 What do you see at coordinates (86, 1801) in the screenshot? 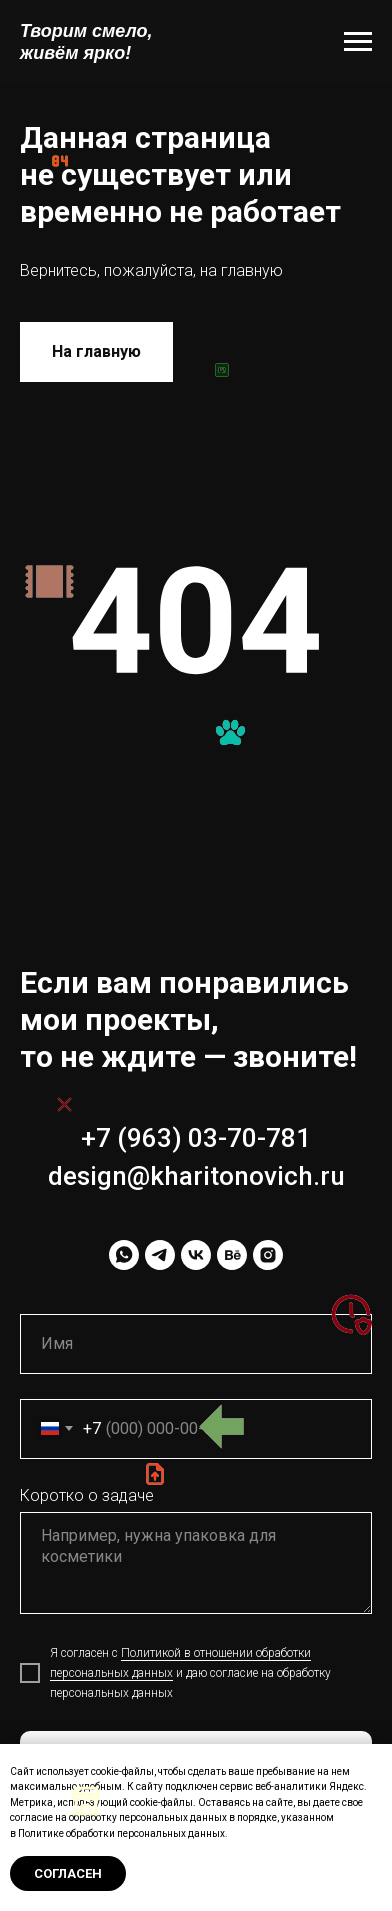
I see `browse or open the store` at bounding box center [86, 1801].